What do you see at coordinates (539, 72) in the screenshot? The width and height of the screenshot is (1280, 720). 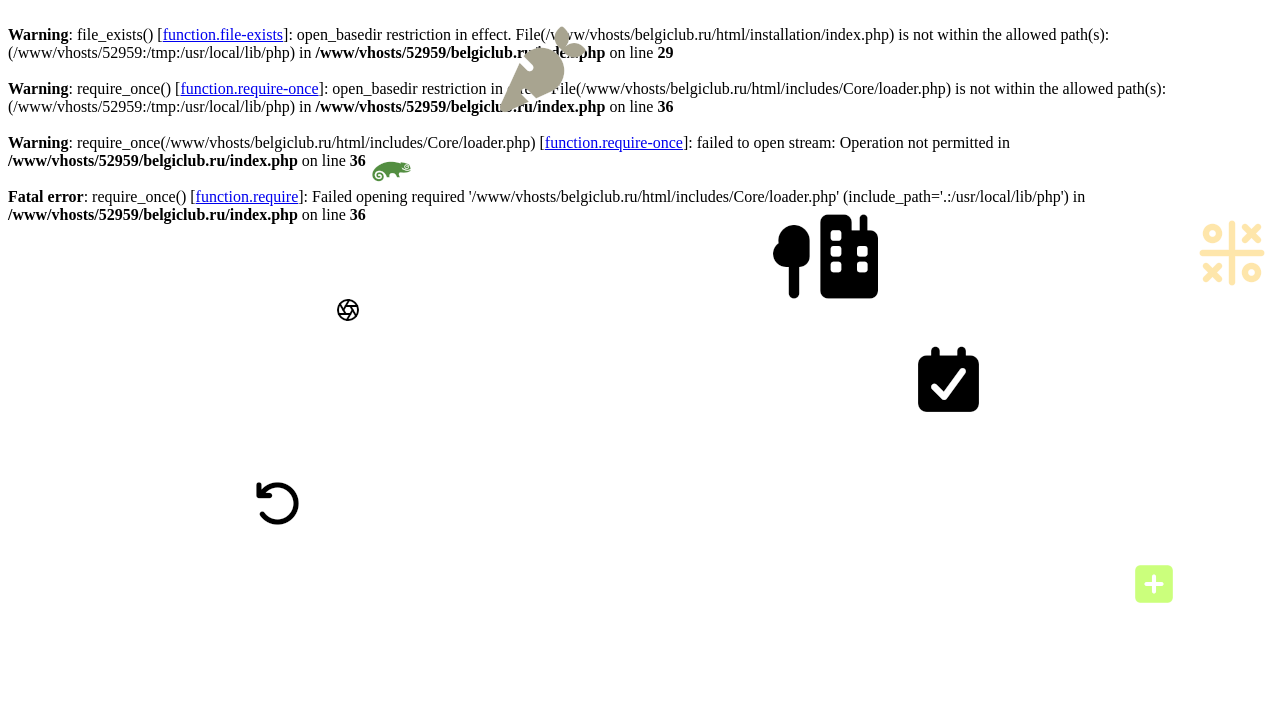 I see `browse vegetable or produce category` at bounding box center [539, 72].